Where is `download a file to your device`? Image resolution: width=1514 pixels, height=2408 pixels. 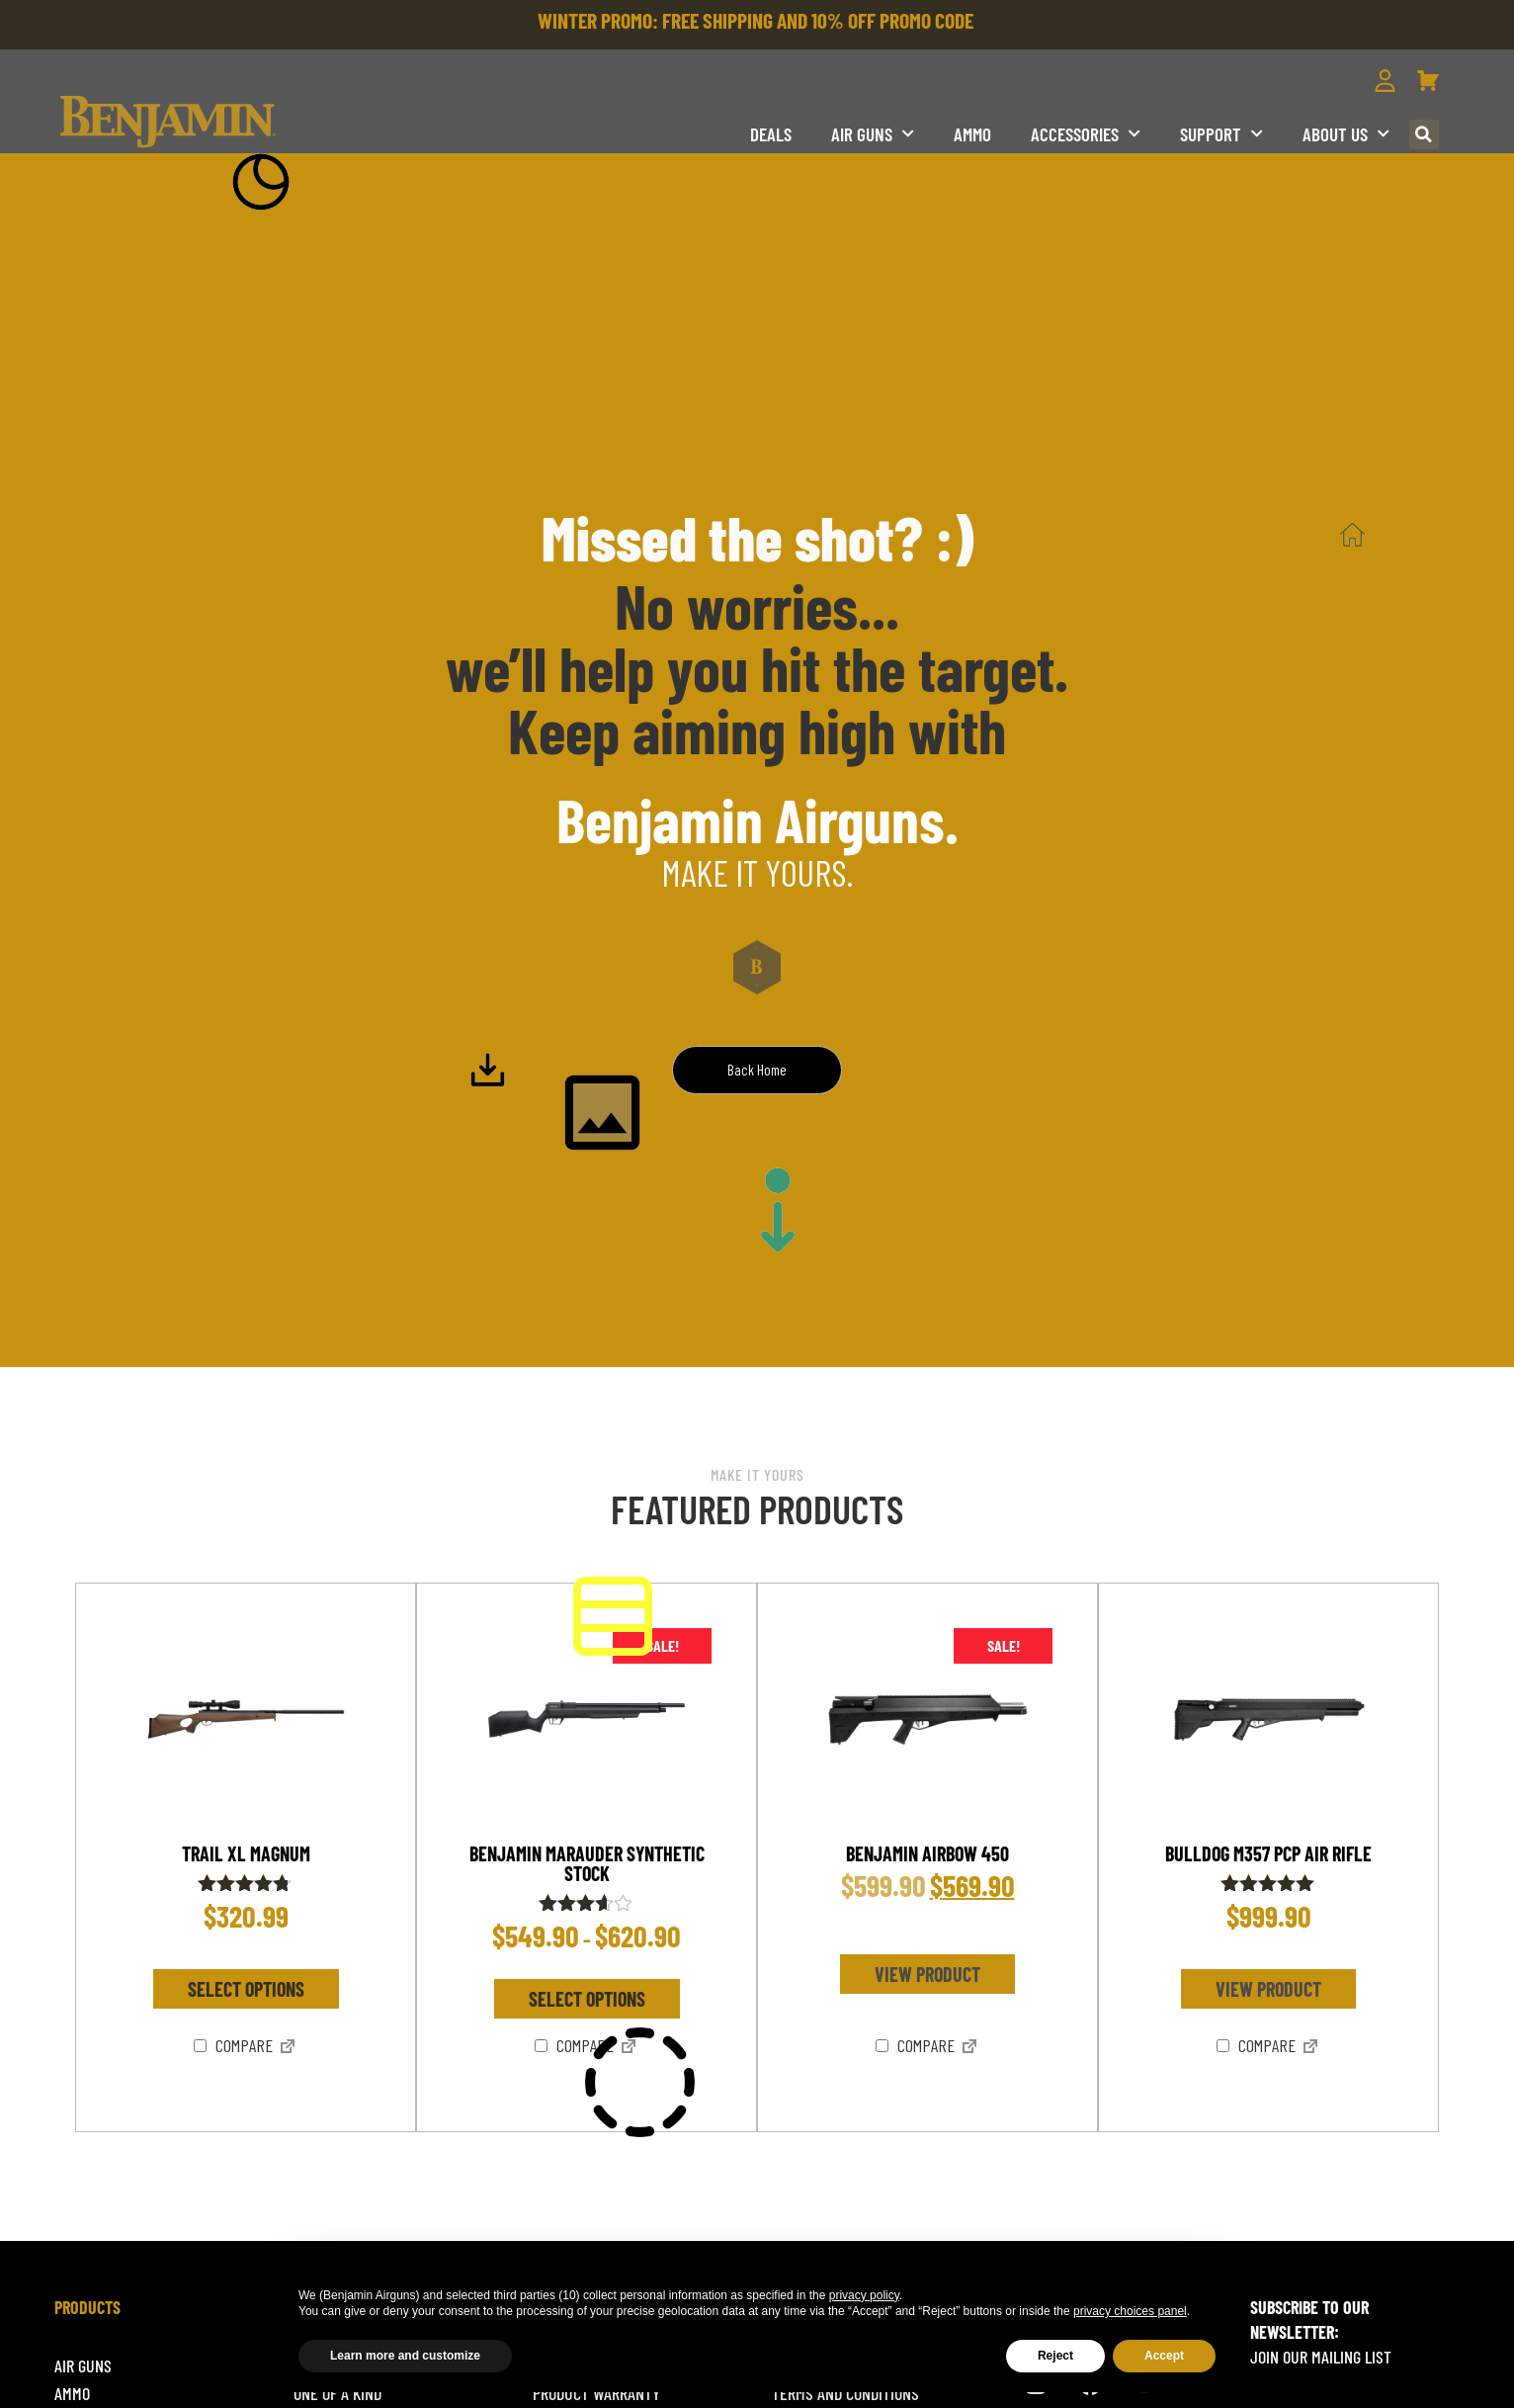
download a file to your device is located at coordinates (487, 1071).